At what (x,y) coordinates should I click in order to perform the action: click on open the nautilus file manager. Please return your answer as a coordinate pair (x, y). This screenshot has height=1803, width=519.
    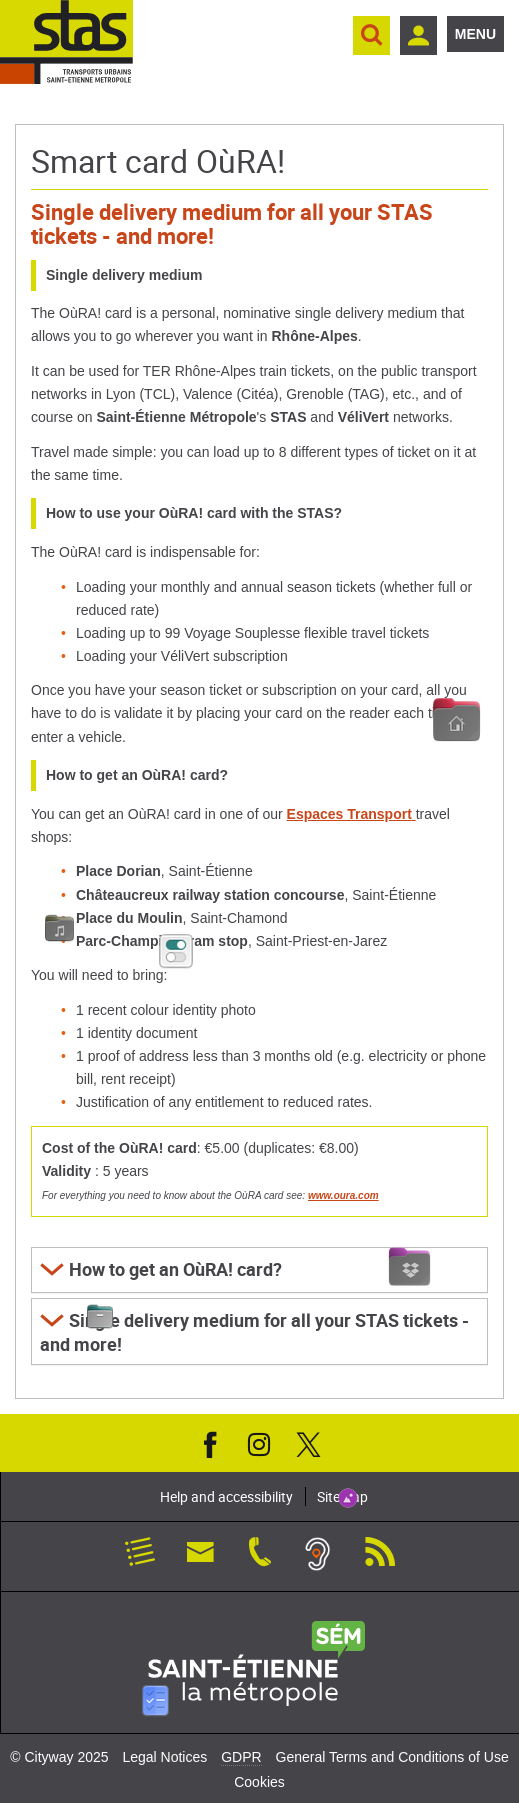
    Looking at the image, I should click on (100, 1316).